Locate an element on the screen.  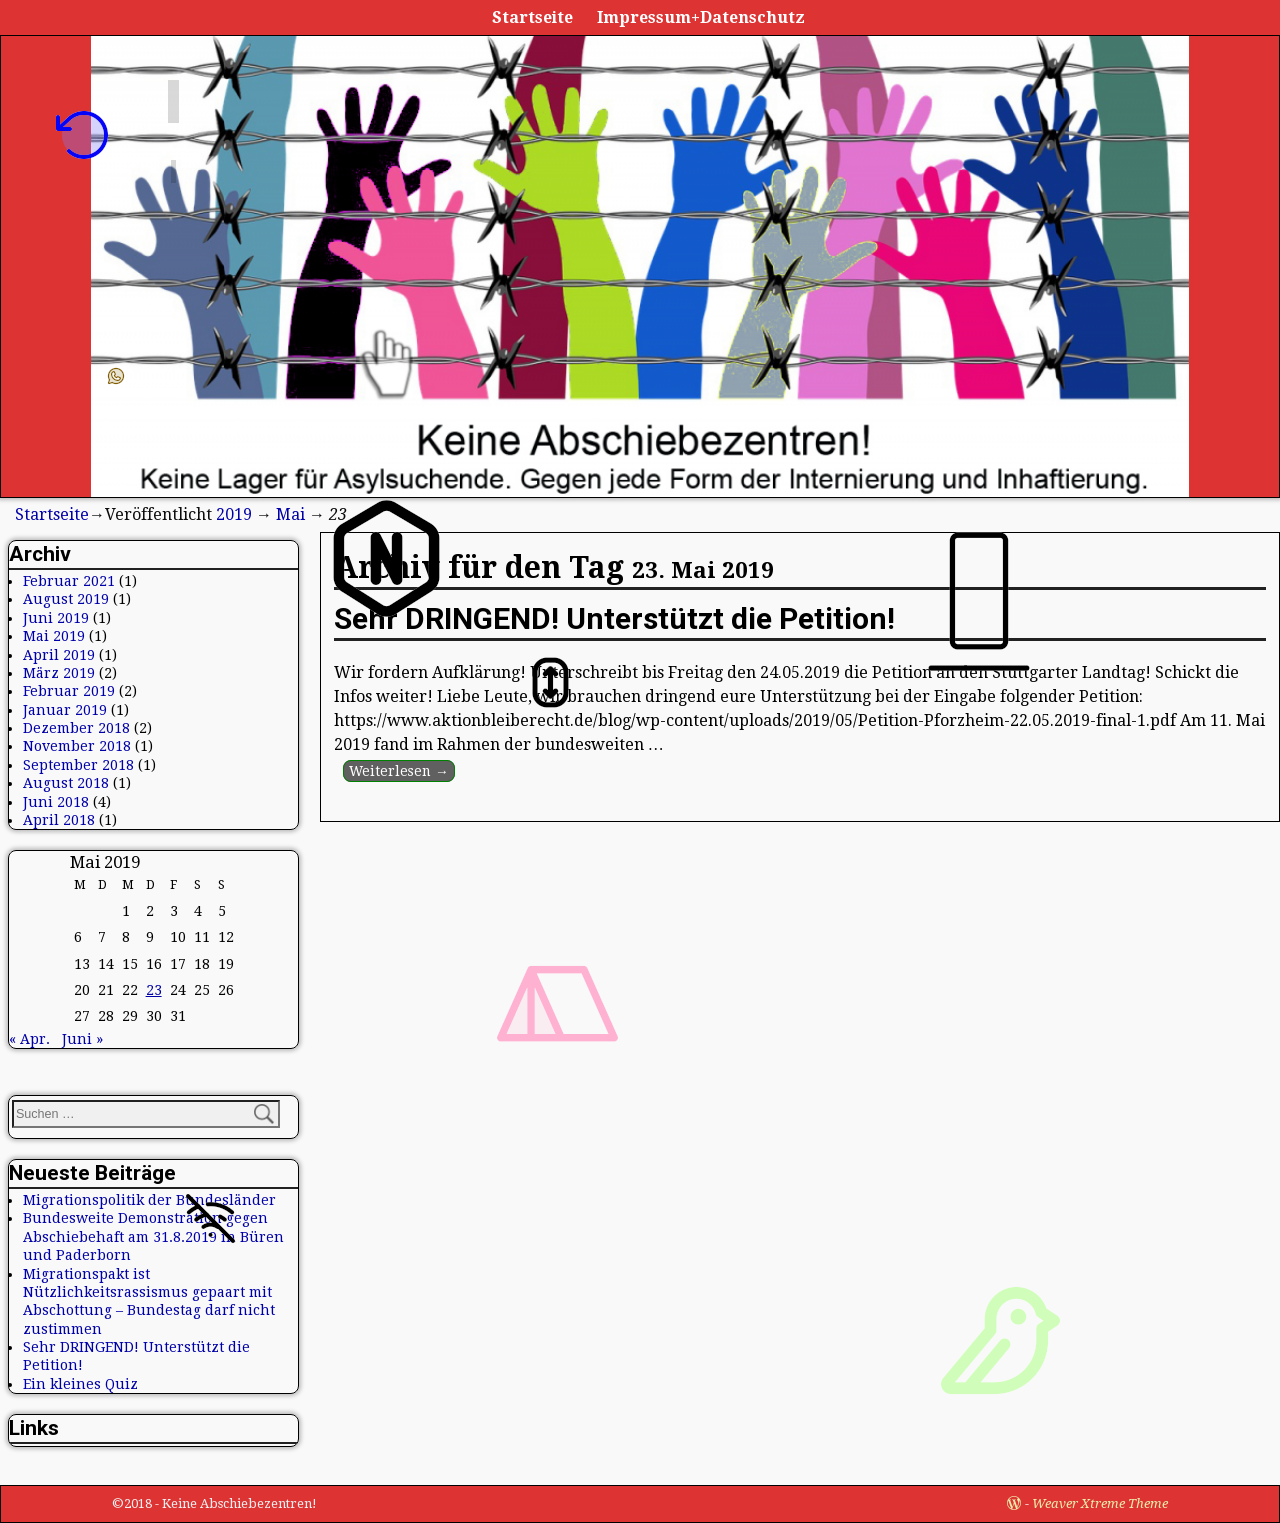
align object to bottom edge is located at coordinates (979, 599).